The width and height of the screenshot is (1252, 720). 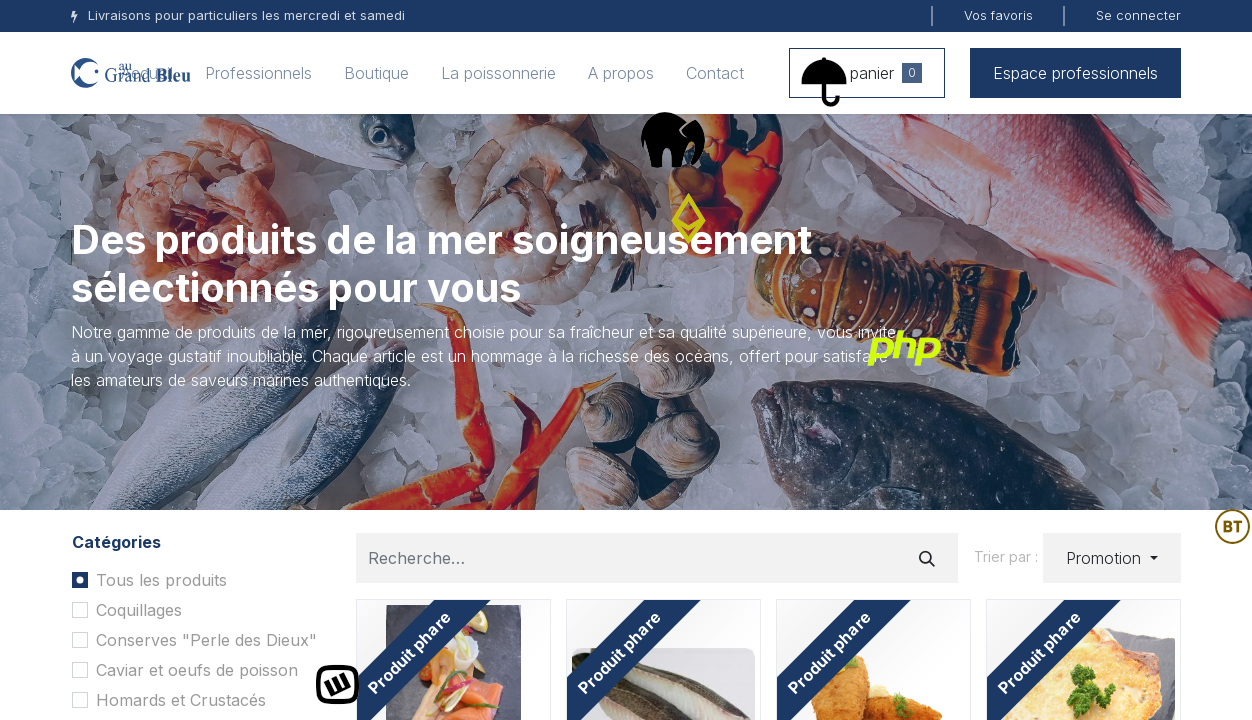 I want to click on launch MAMP local server application, so click(x=673, y=140).